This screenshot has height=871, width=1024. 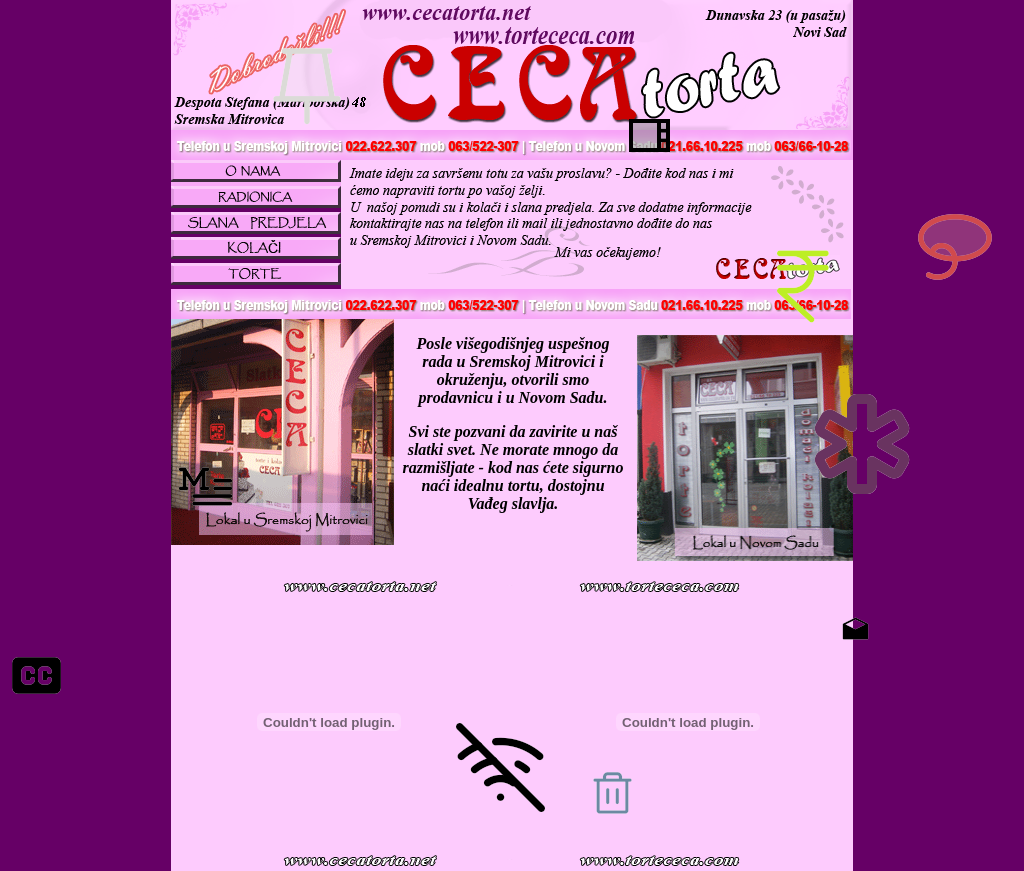 I want to click on view prices in Indian rupees, so click(x=800, y=285).